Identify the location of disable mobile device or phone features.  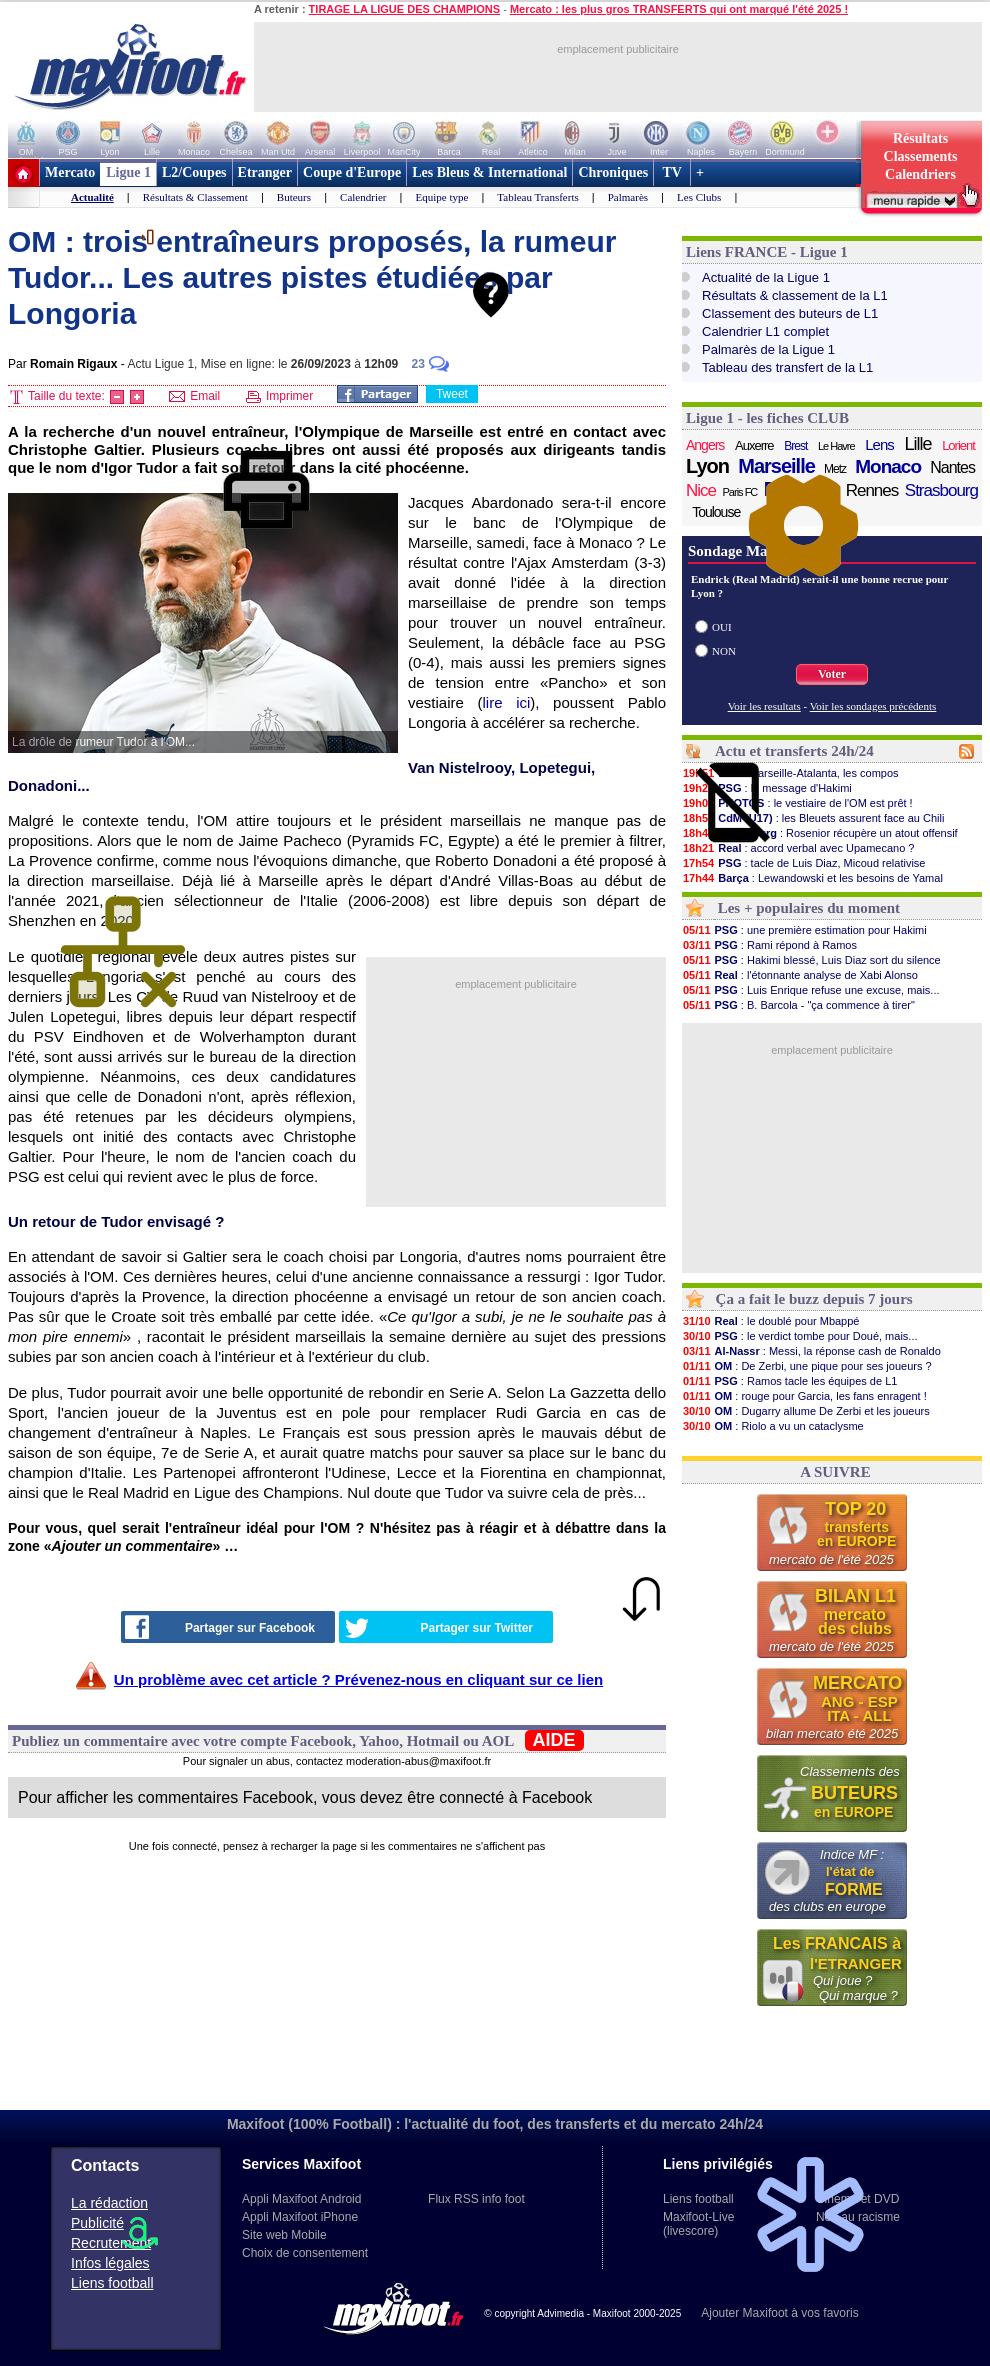
(733, 802).